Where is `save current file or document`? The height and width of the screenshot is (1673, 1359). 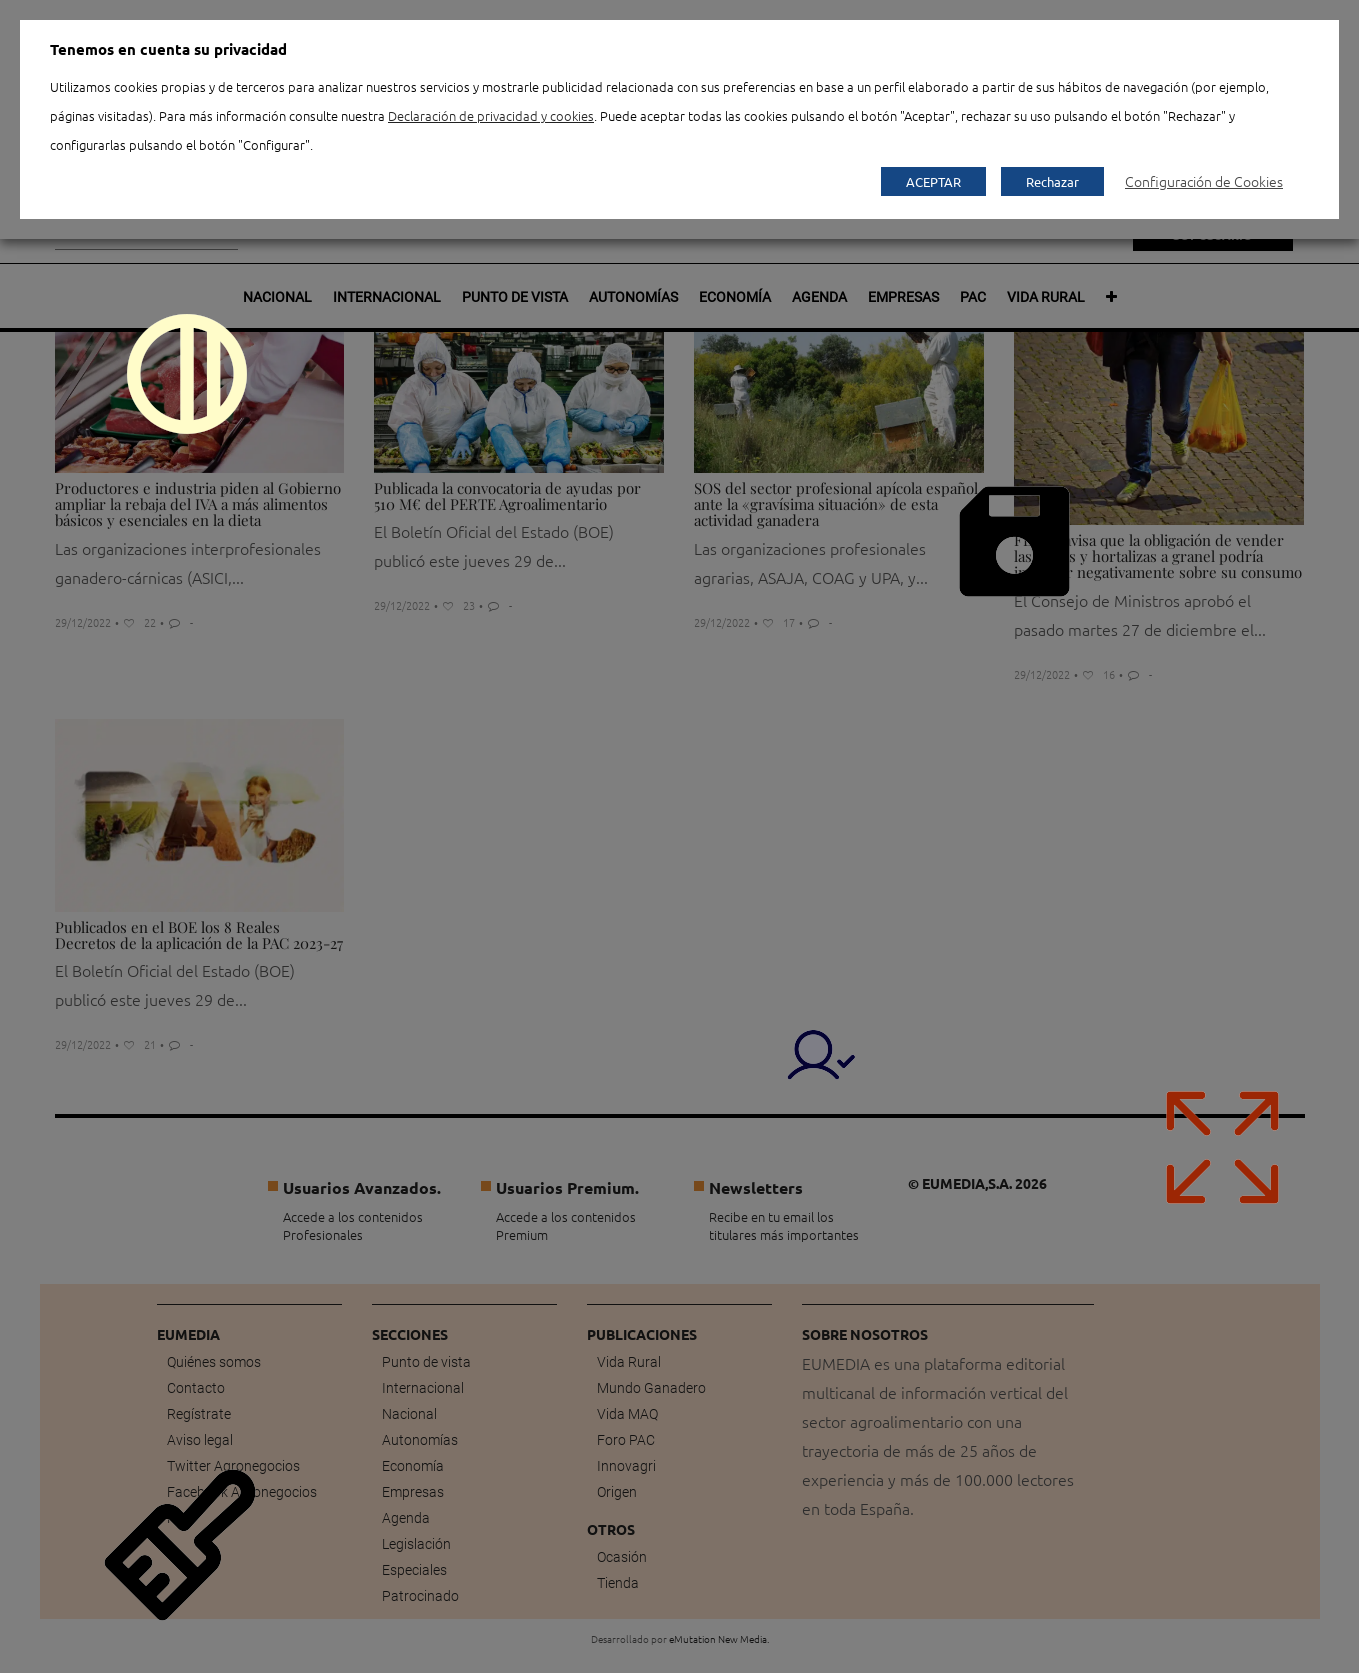 save current file or document is located at coordinates (1014, 541).